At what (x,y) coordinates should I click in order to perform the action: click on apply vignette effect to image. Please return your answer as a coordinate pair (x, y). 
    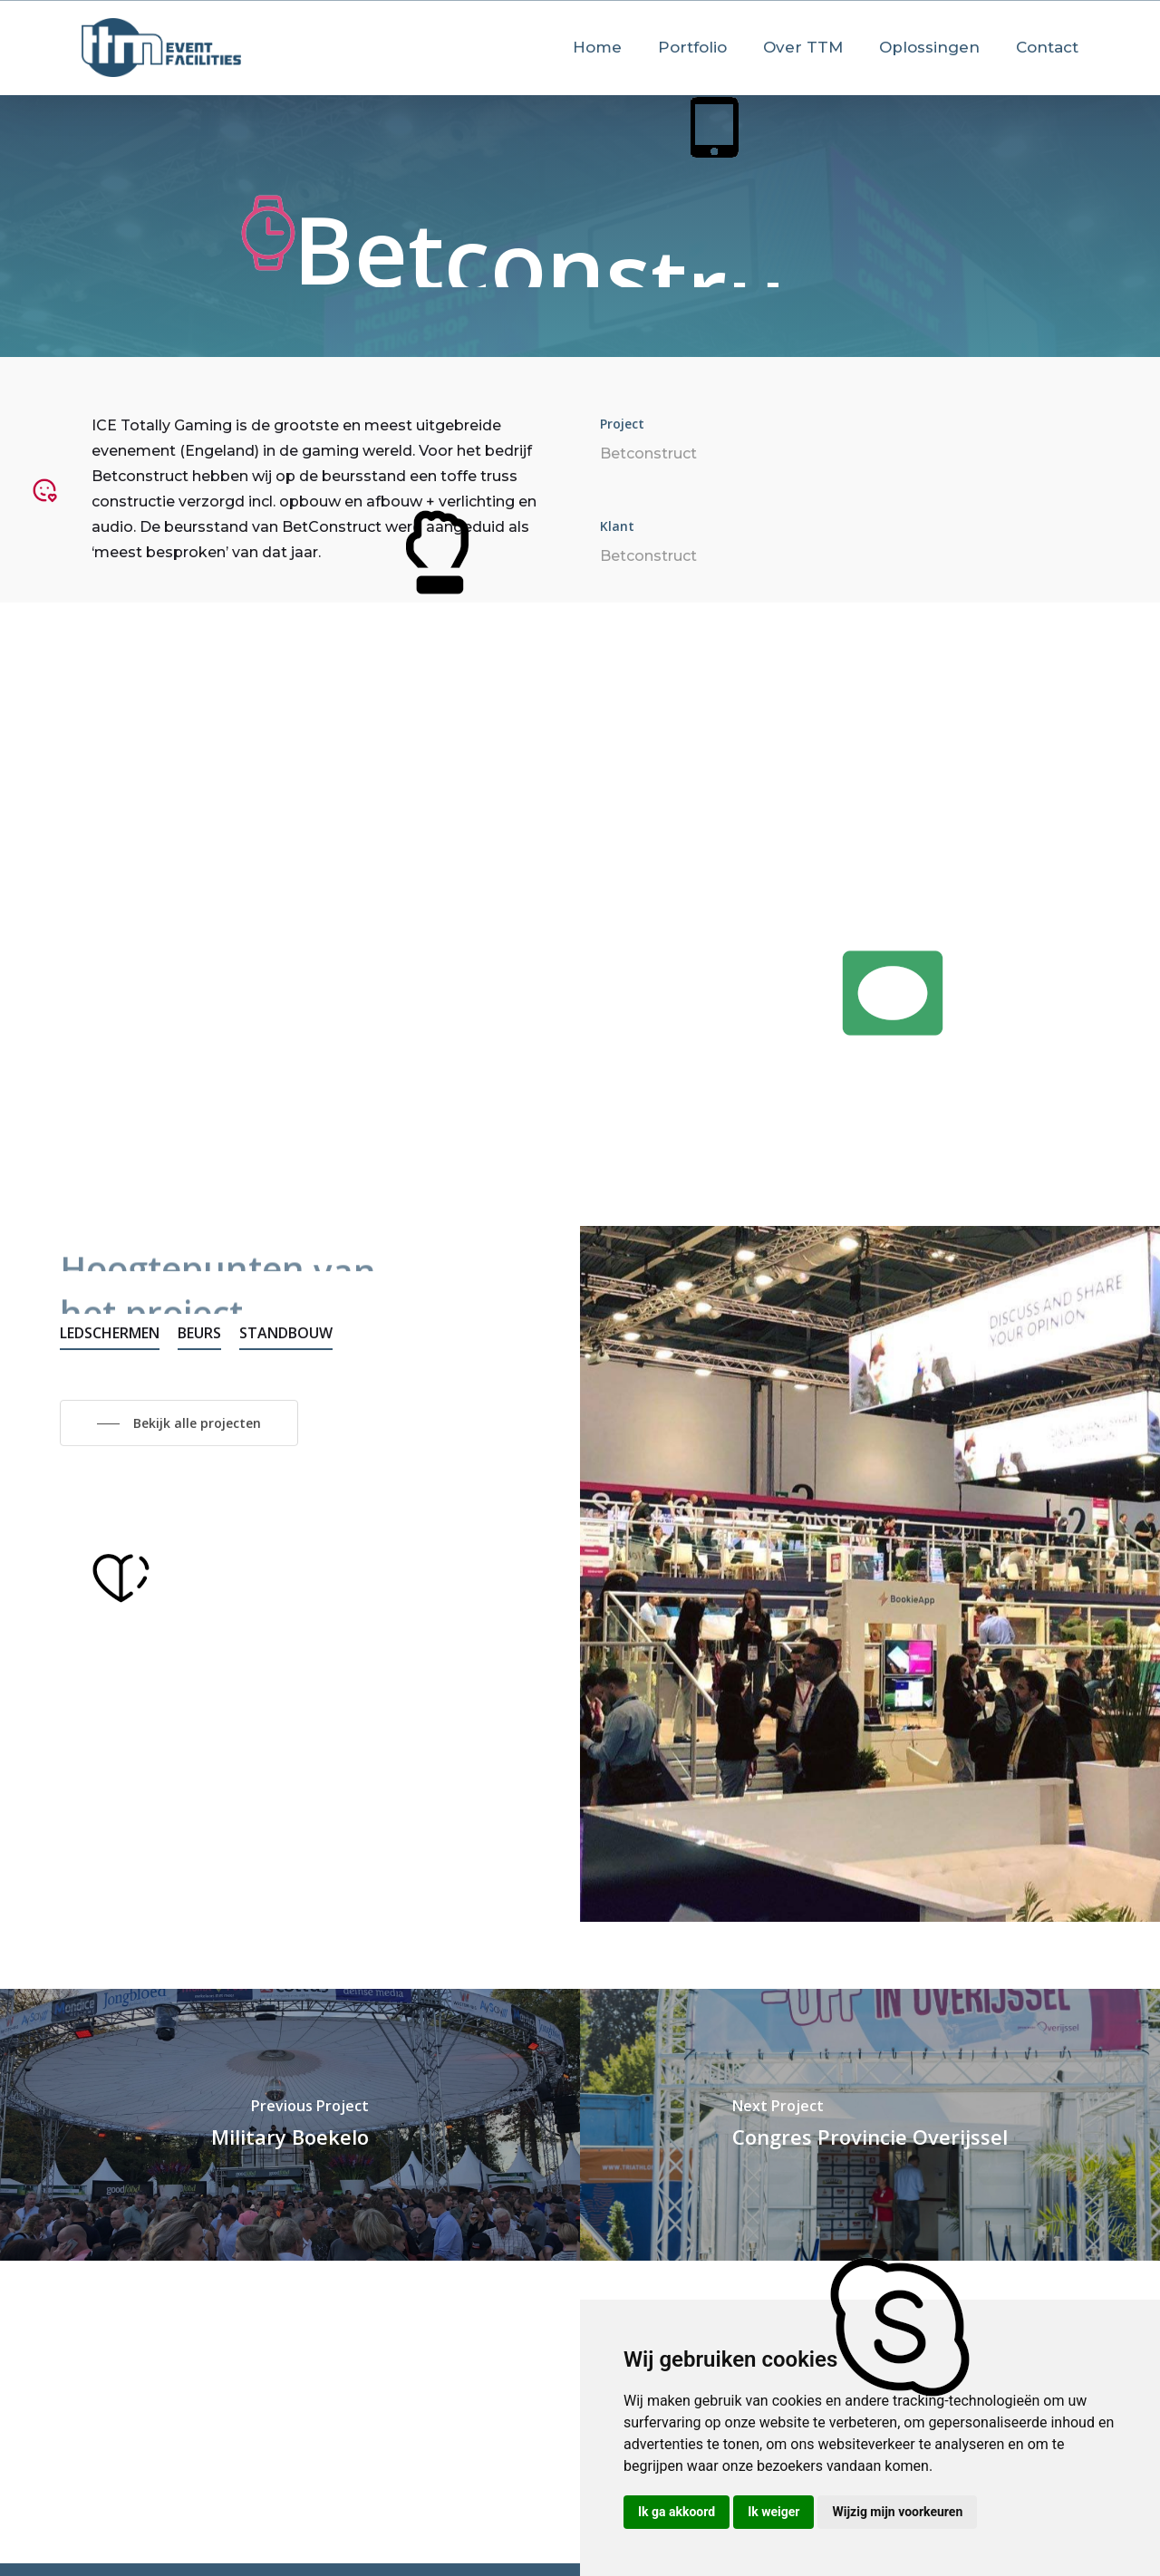
    Looking at the image, I should click on (893, 993).